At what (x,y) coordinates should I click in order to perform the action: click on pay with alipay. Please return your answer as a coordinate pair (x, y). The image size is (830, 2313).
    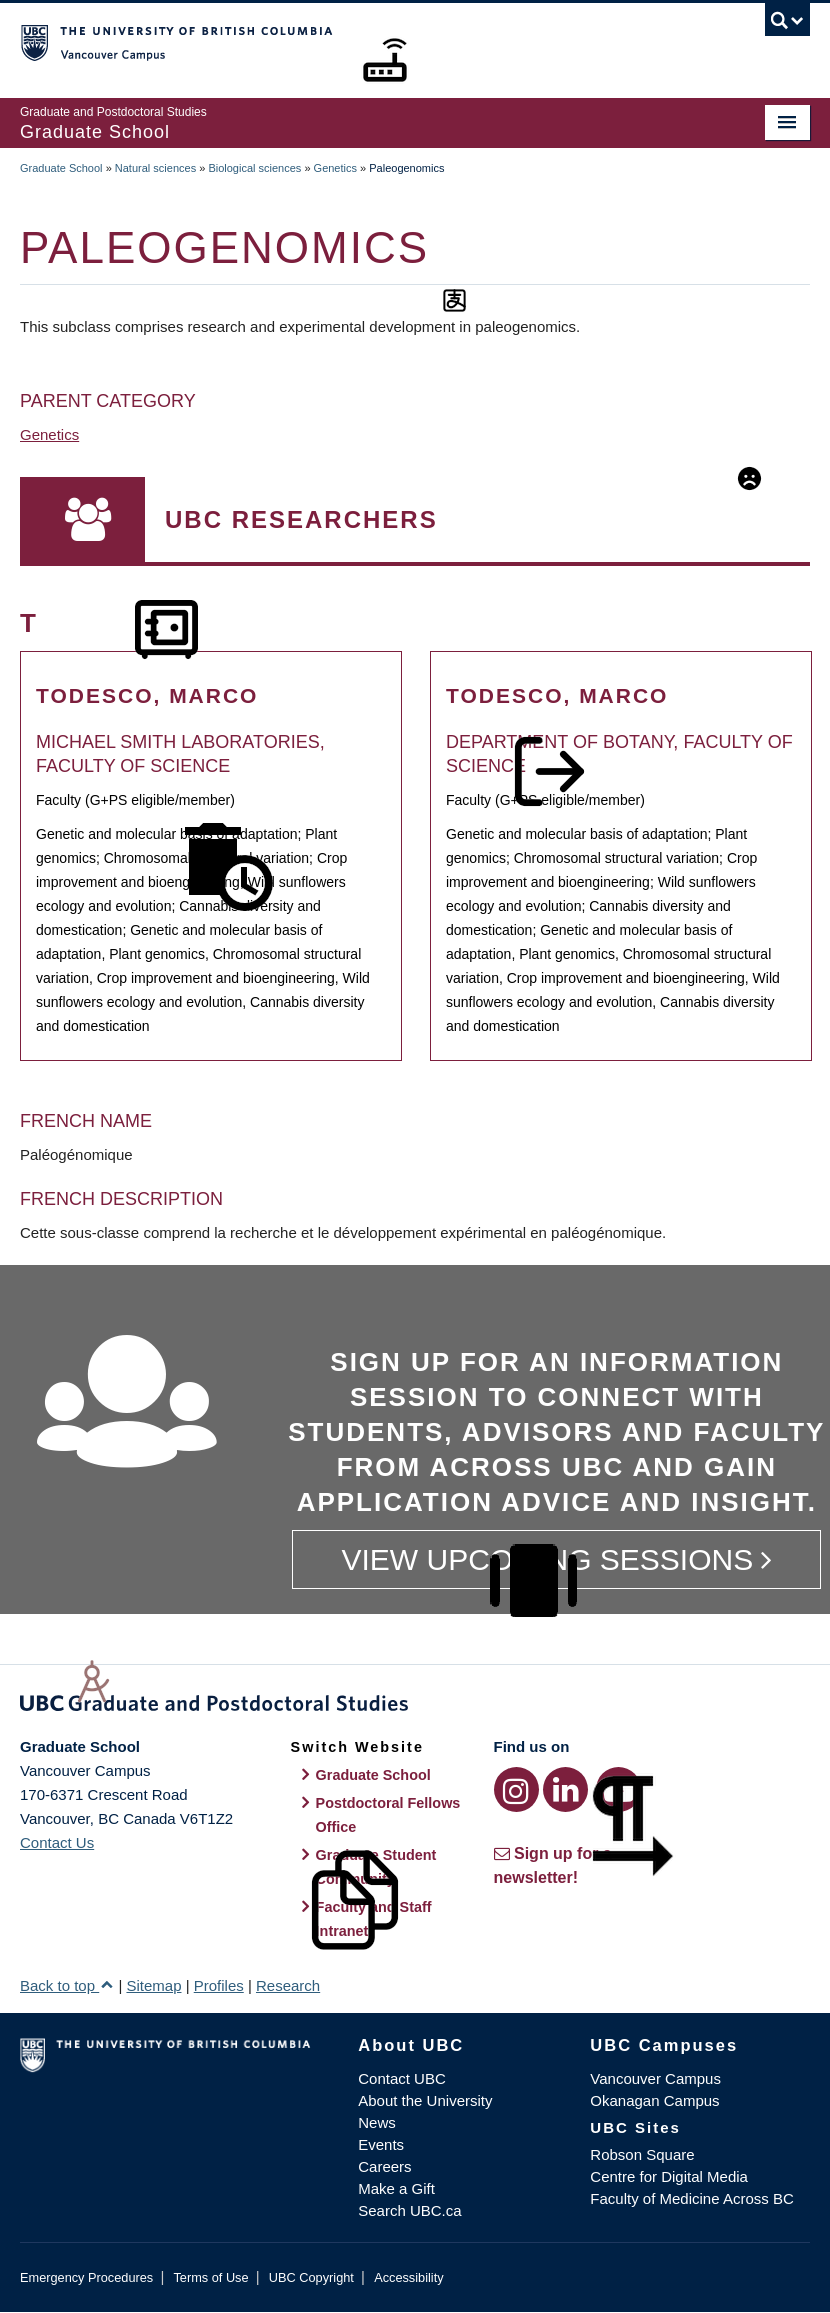
    Looking at the image, I should click on (454, 300).